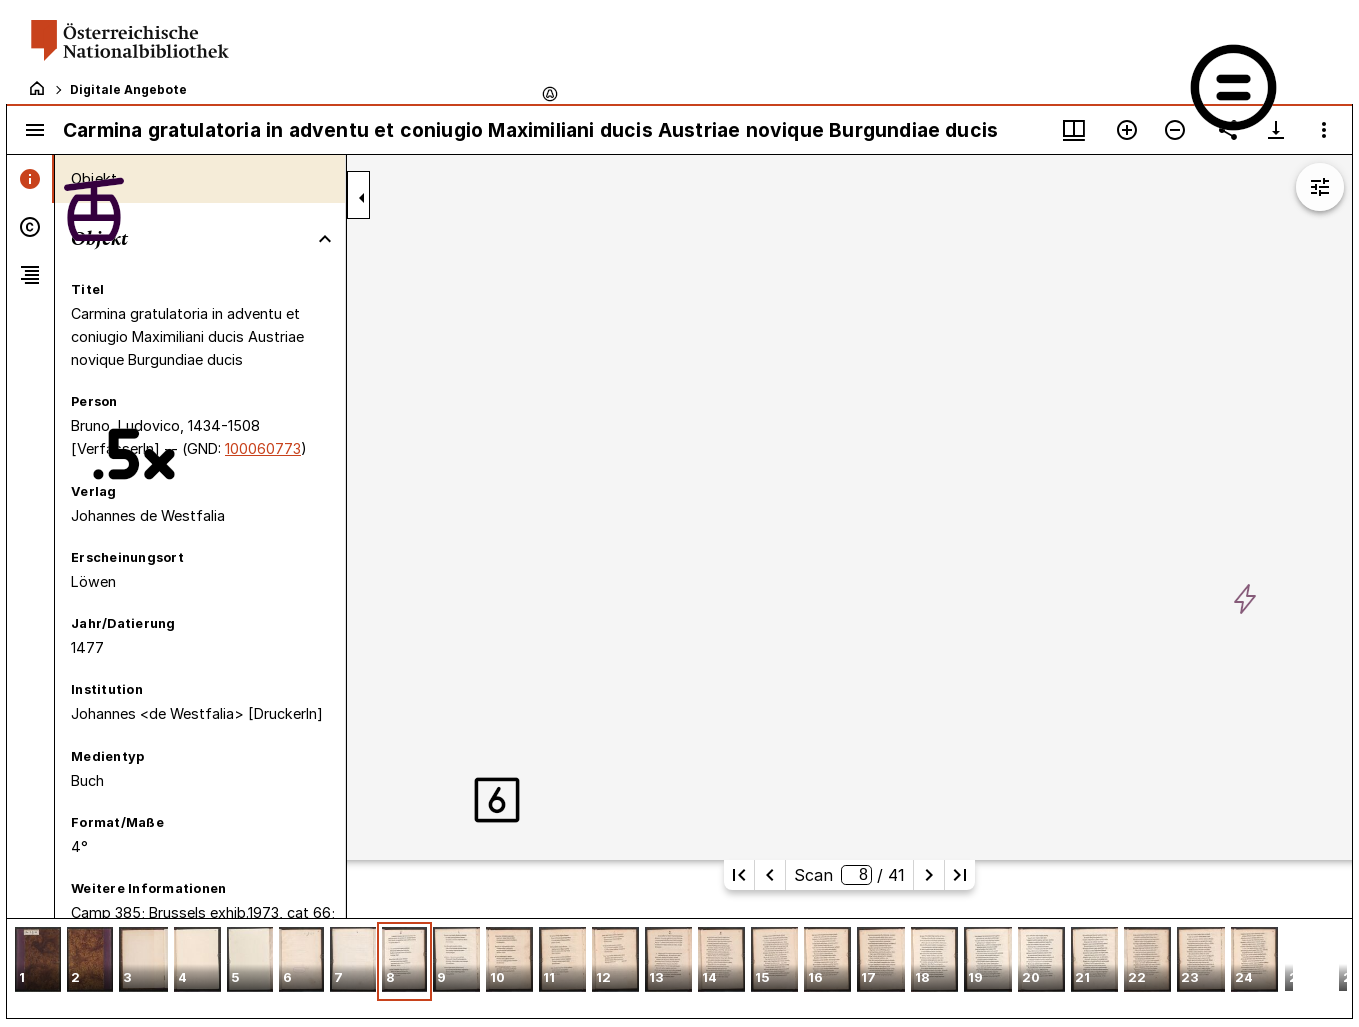 The image size is (1359, 1027). I want to click on toggle flash on for camera, so click(1245, 599).